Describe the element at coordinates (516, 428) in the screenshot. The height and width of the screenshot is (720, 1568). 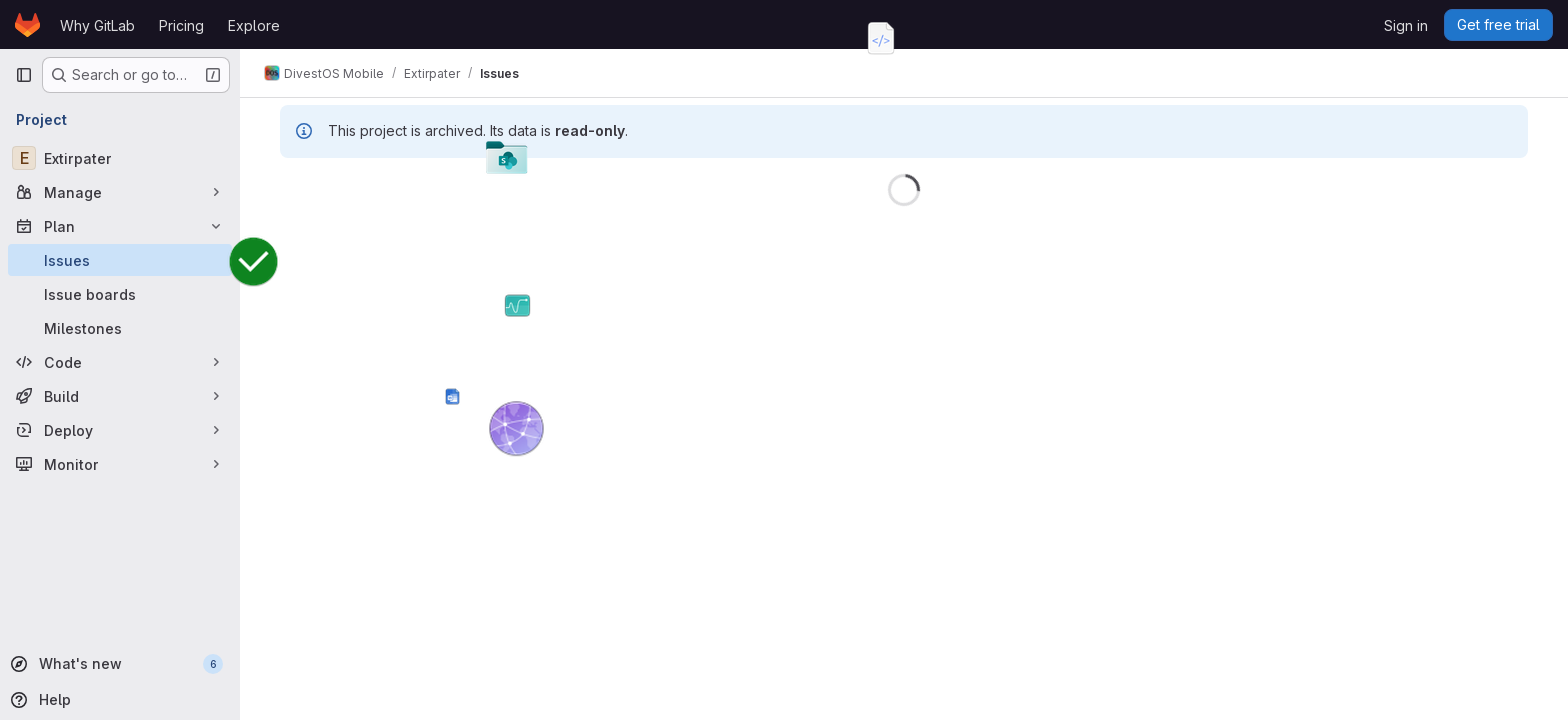
I see `open web browser or internet applications` at that location.